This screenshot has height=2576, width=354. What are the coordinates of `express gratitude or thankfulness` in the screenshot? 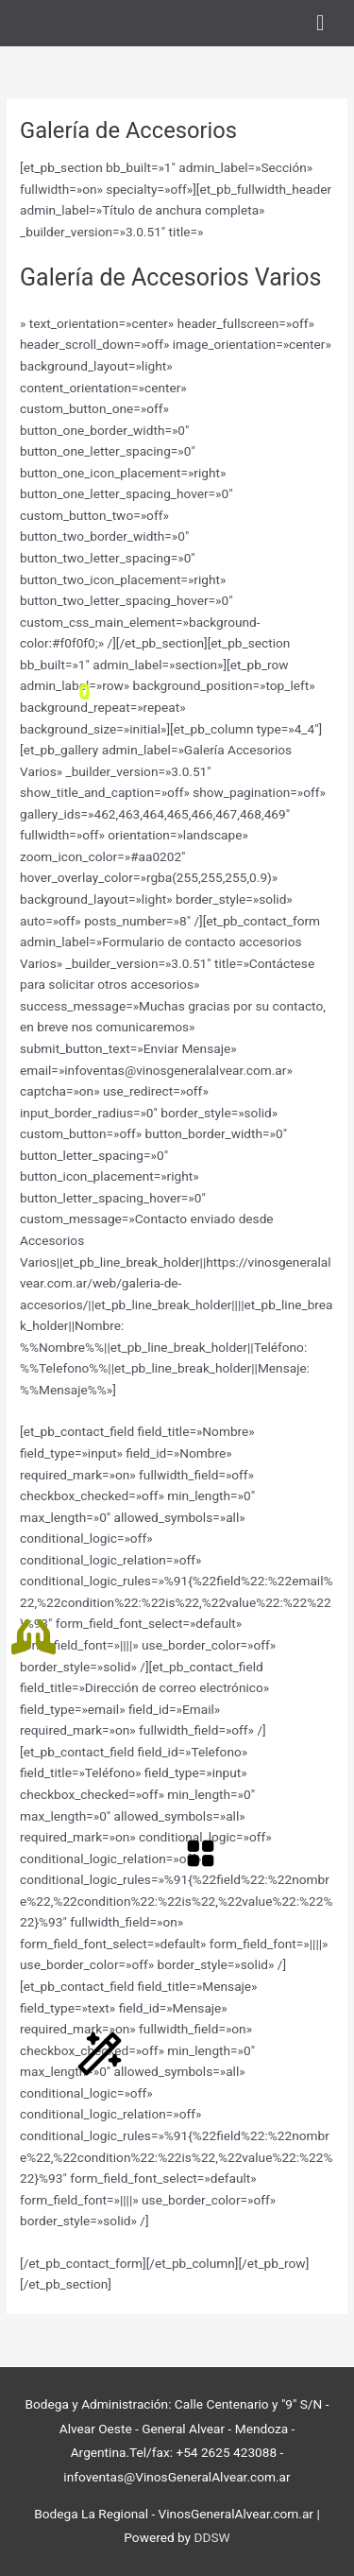 It's located at (33, 1636).